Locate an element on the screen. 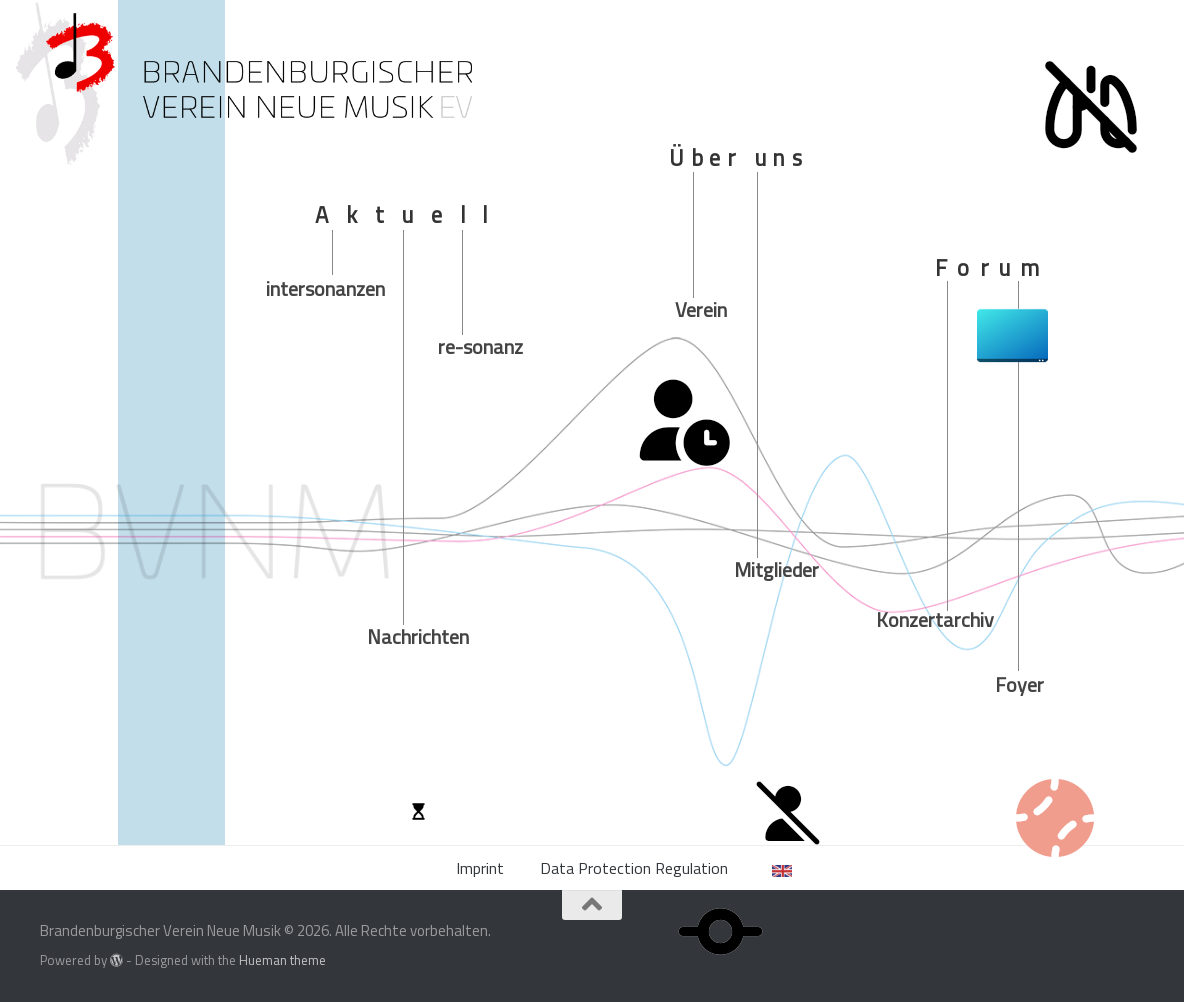 The height and width of the screenshot is (1002, 1184). view commit history is located at coordinates (720, 931).